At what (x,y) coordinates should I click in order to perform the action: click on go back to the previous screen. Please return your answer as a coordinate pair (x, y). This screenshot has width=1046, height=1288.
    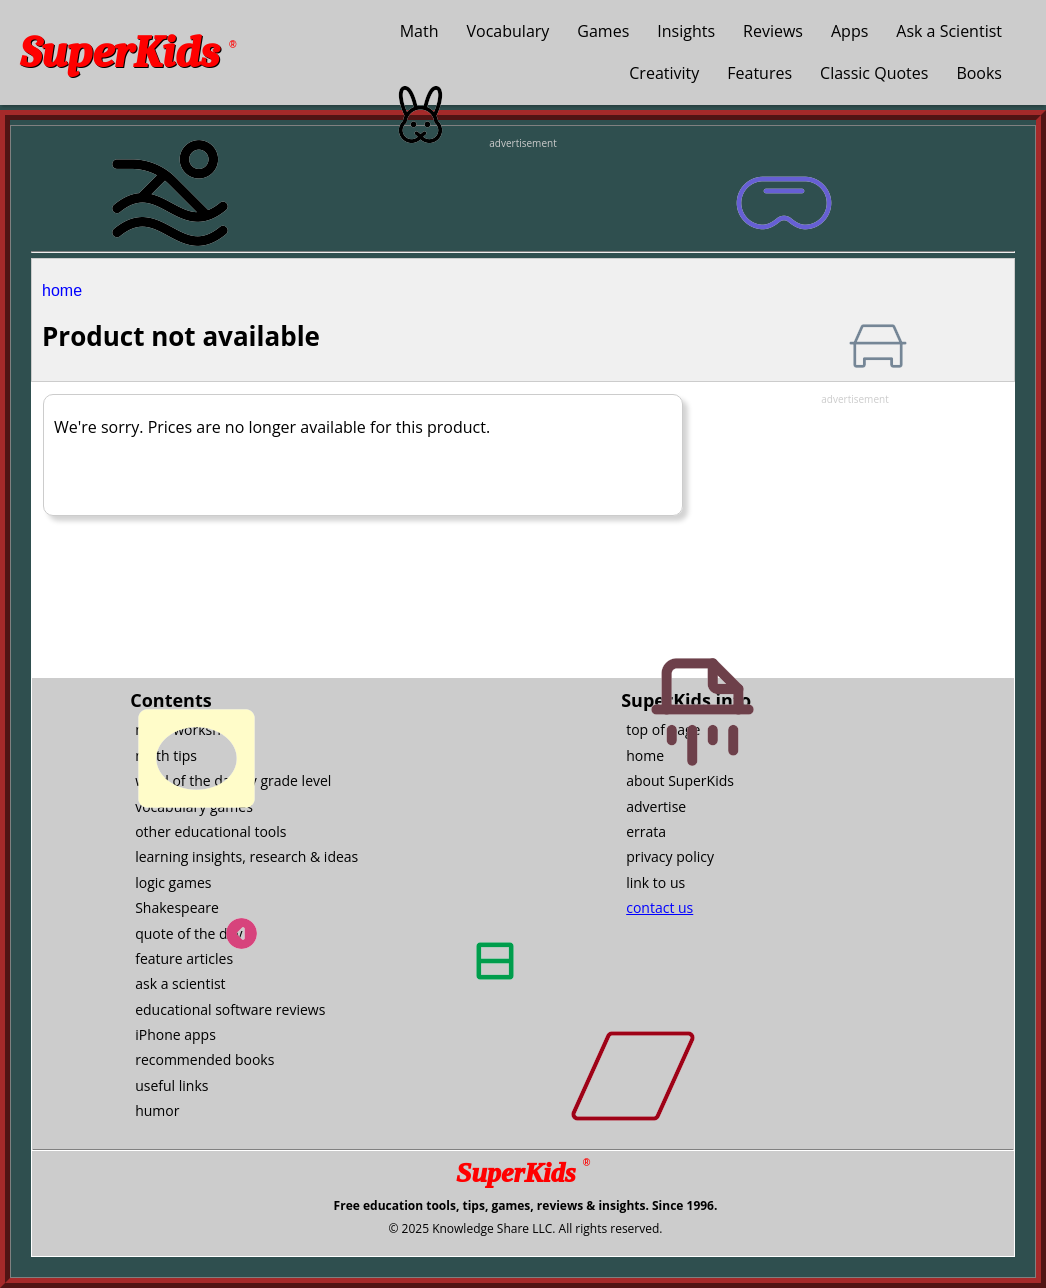
    Looking at the image, I should click on (241, 933).